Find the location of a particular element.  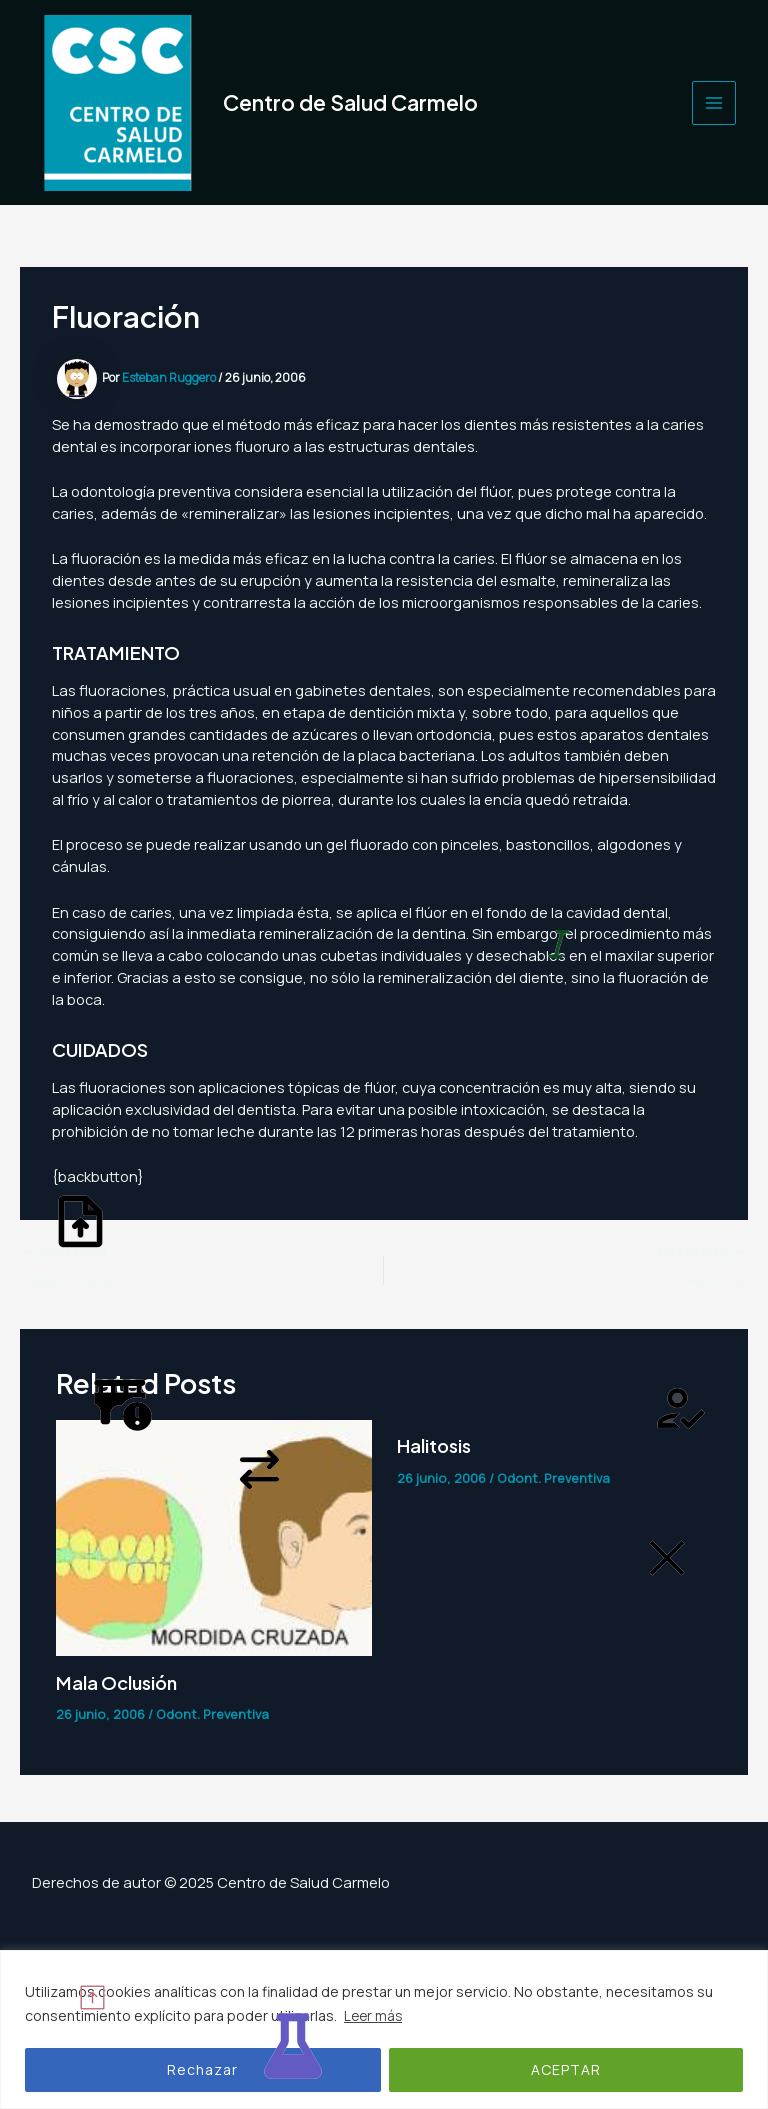

upload a file or content is located at coordinates (92, 1997).